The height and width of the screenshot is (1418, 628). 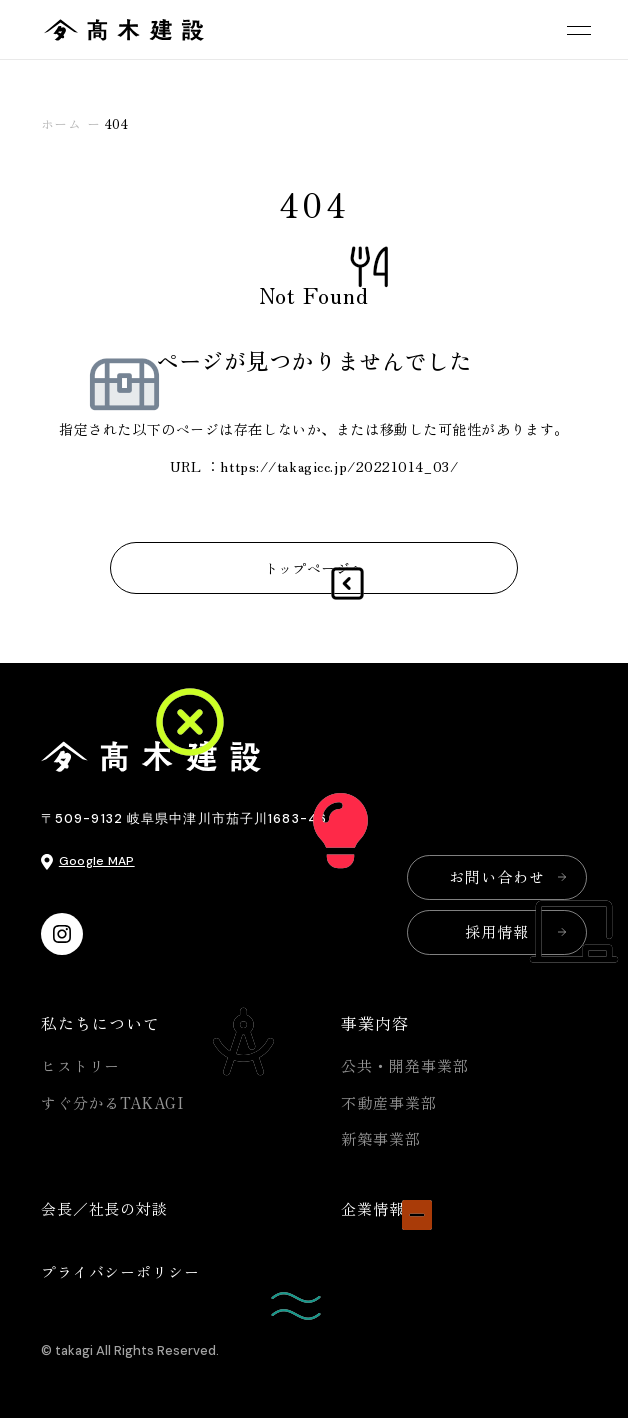 I want to click on close or dismiss a dialog, so click(x=190, y=722).